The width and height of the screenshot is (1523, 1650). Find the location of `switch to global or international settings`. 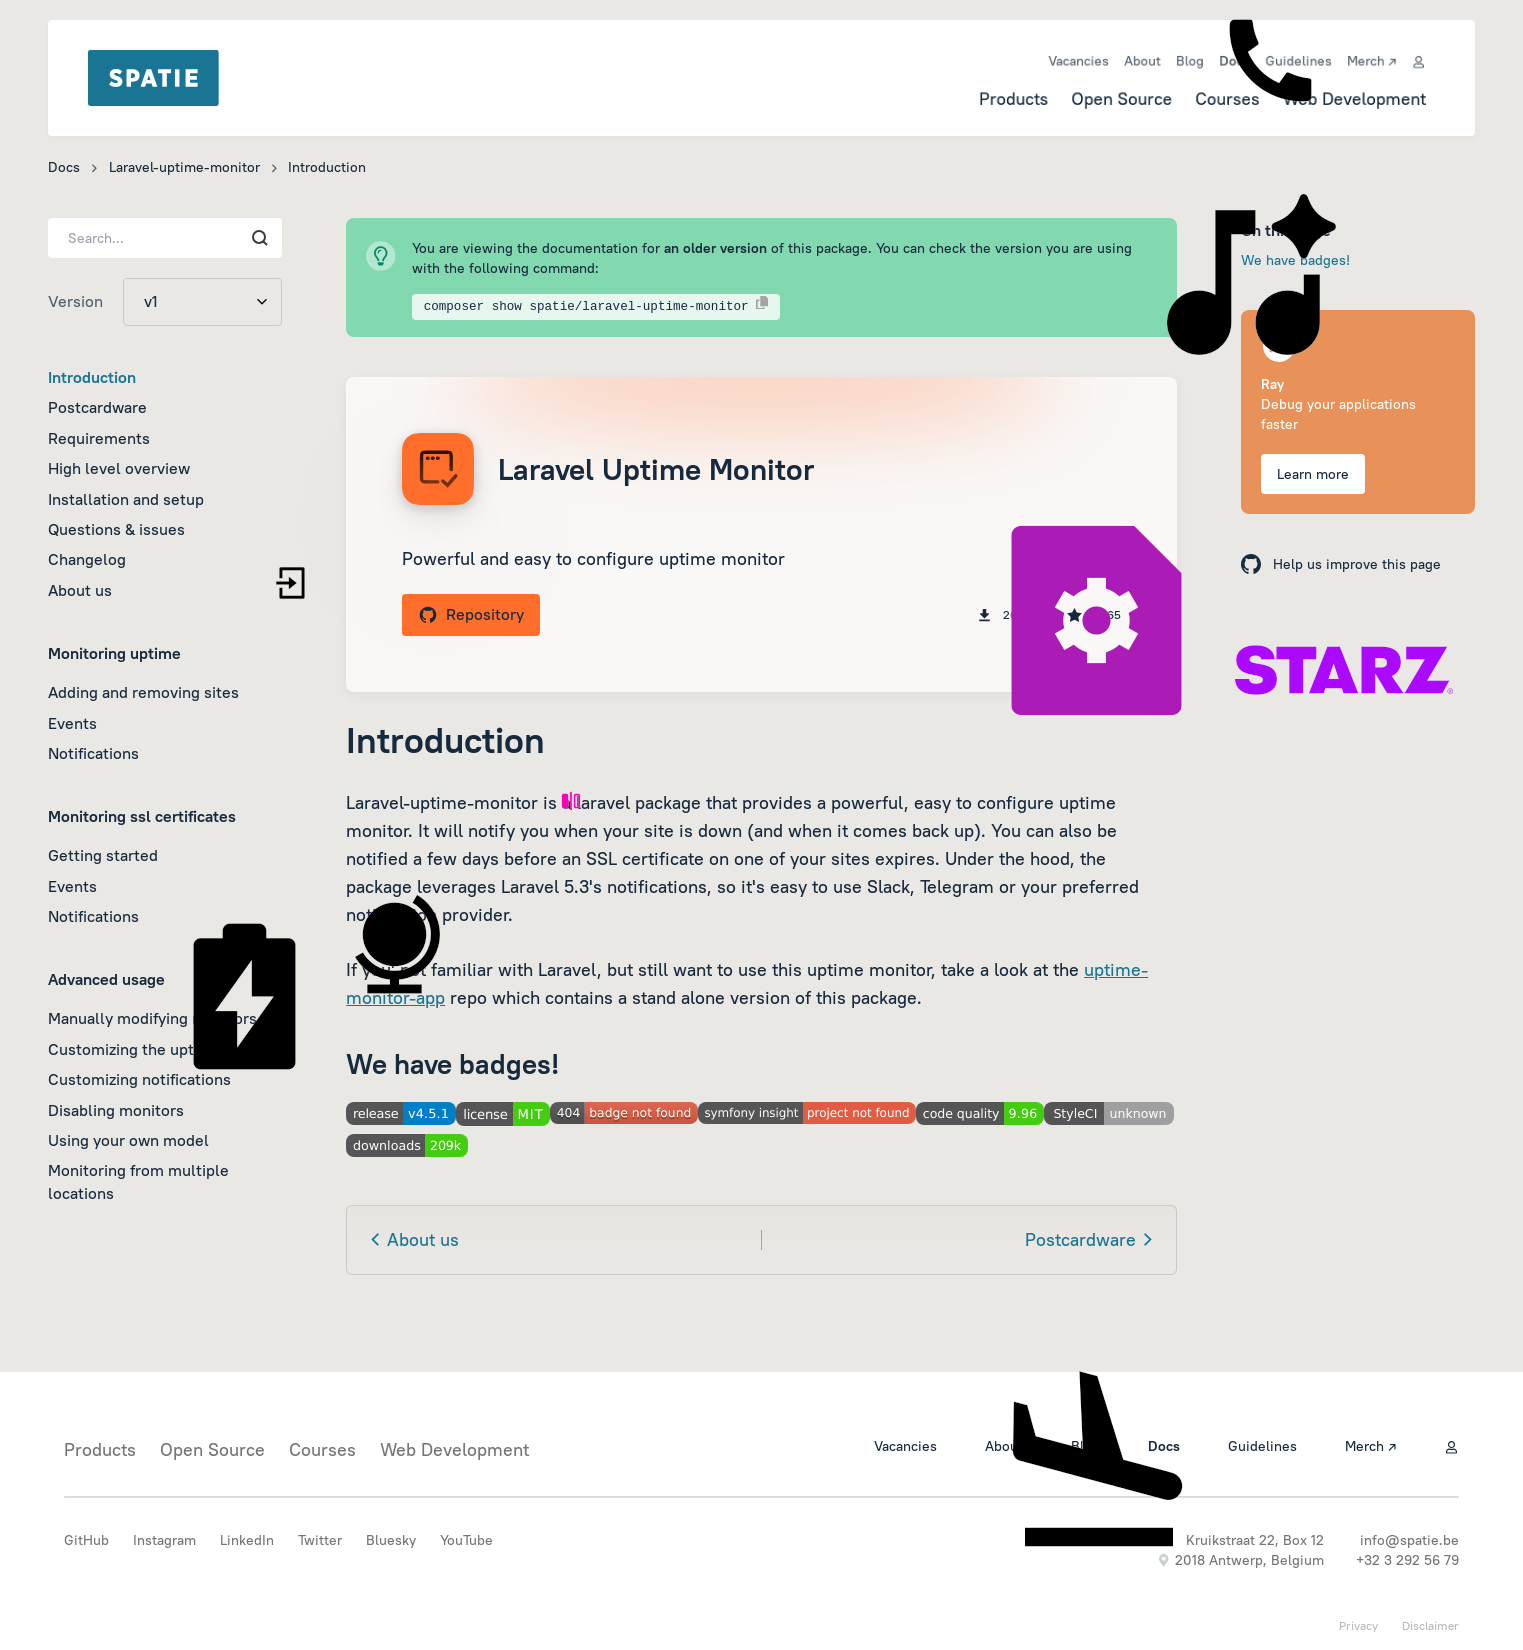

switch to global or international settings is located at coordinates (394, 943).